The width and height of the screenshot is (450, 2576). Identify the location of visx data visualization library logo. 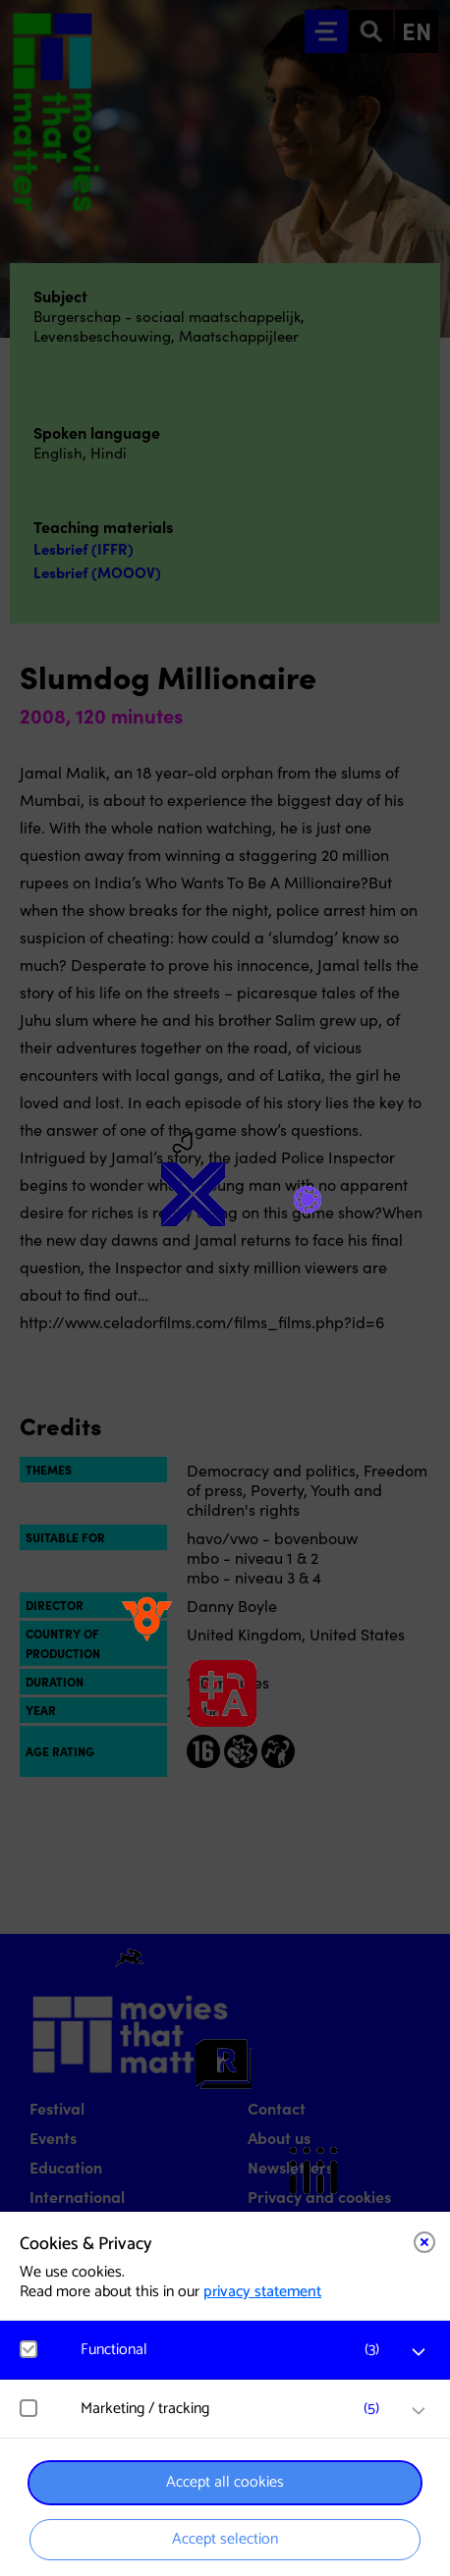
(193, 1194).